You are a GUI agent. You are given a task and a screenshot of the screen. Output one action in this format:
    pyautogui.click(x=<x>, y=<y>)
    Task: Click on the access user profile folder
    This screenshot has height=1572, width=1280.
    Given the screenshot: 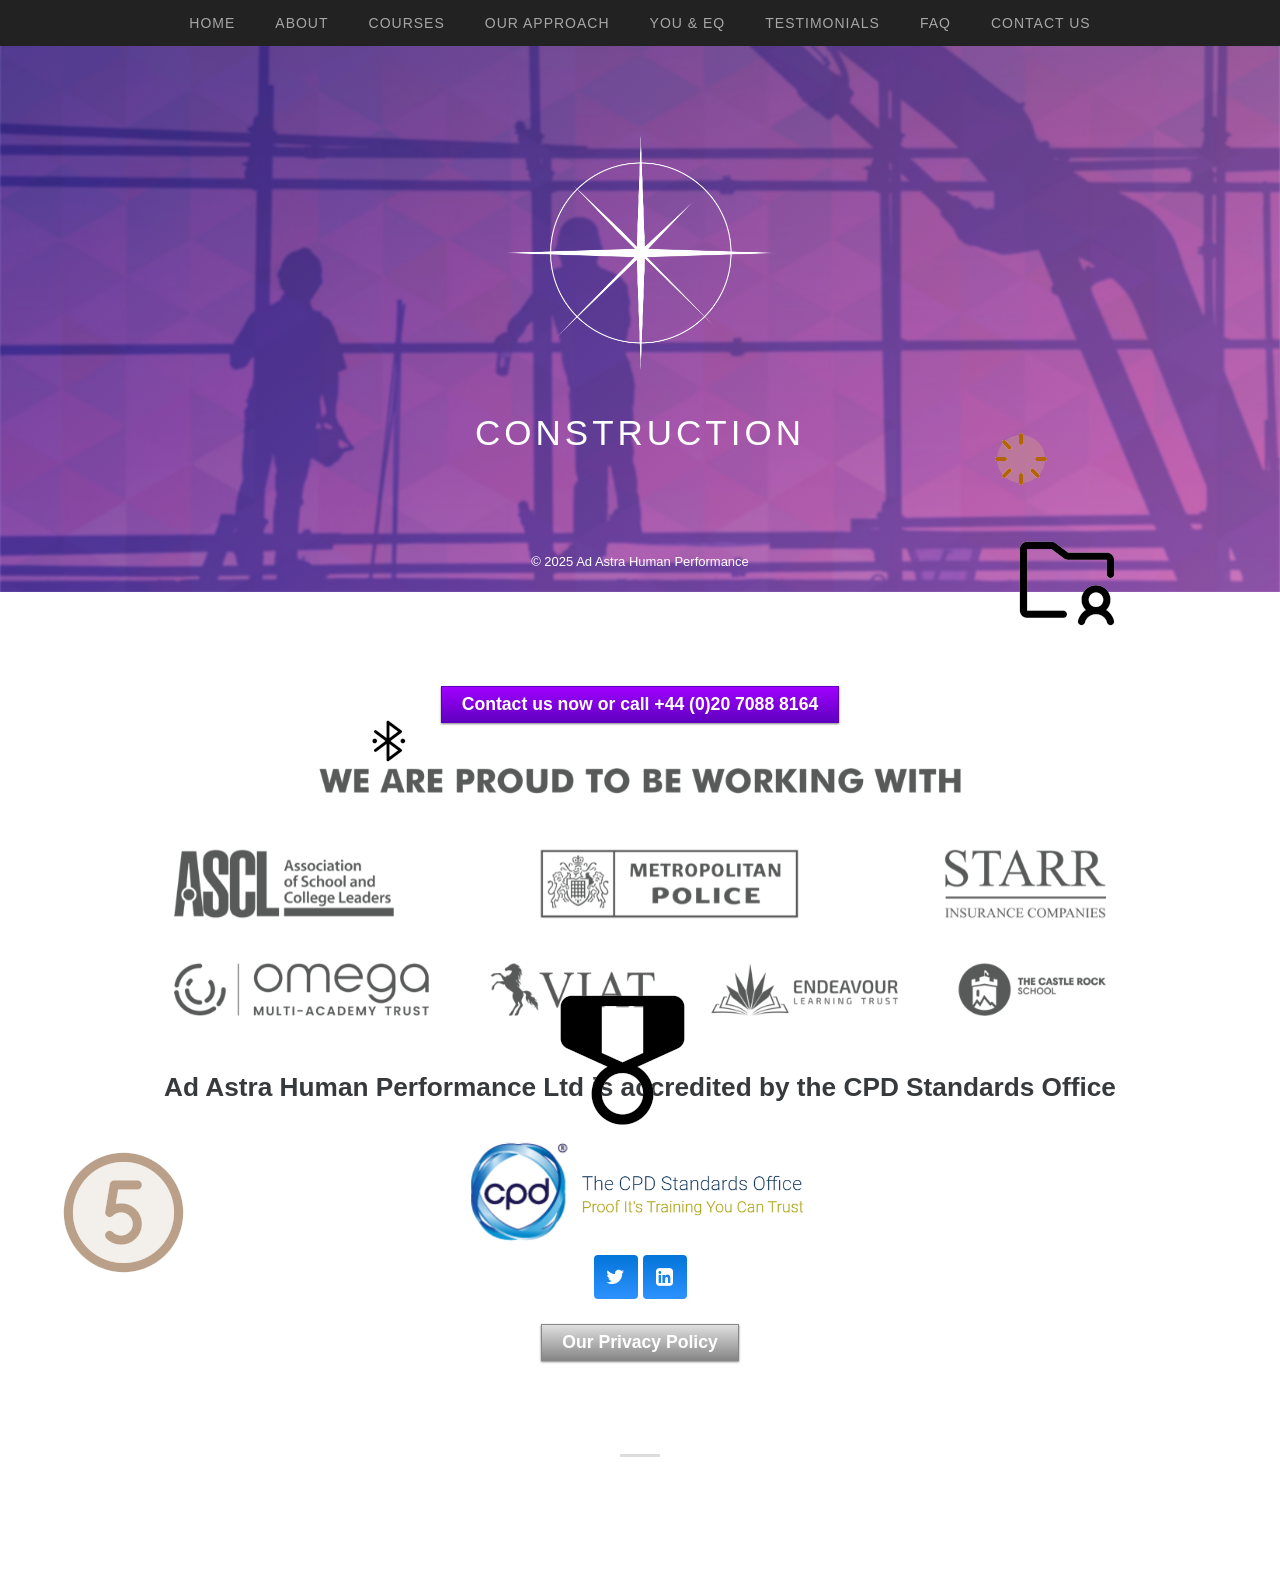 What is the action you would take?
    pyautogui.click(x=1067, y=578)
    